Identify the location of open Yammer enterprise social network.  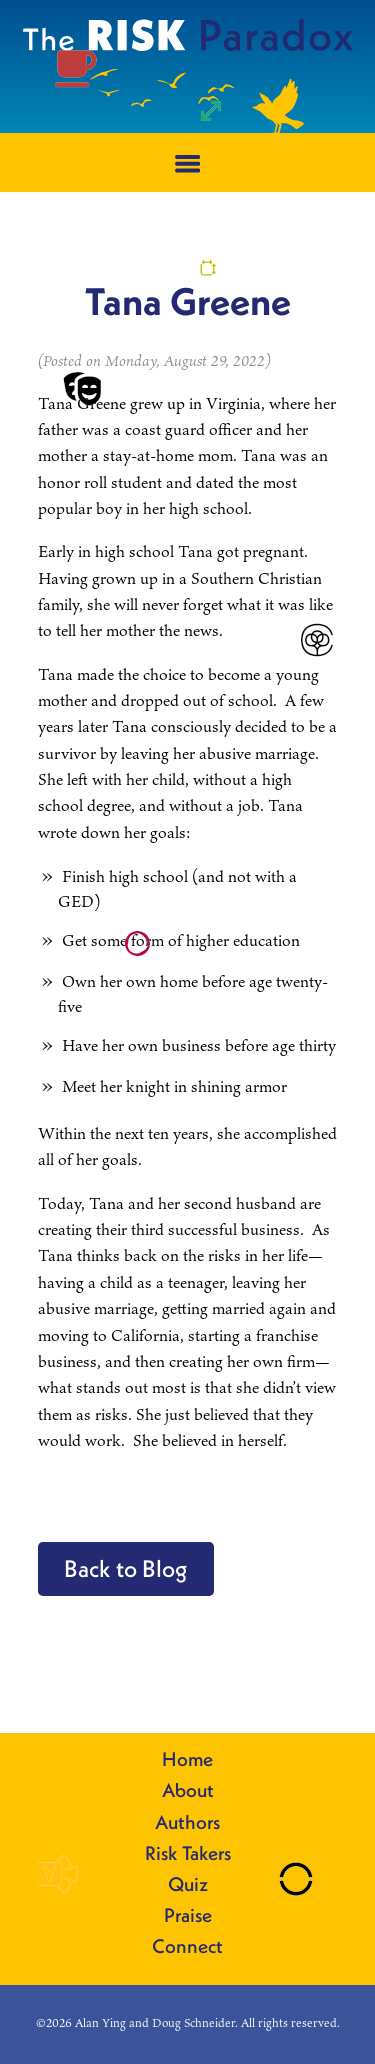
(58, 1874).